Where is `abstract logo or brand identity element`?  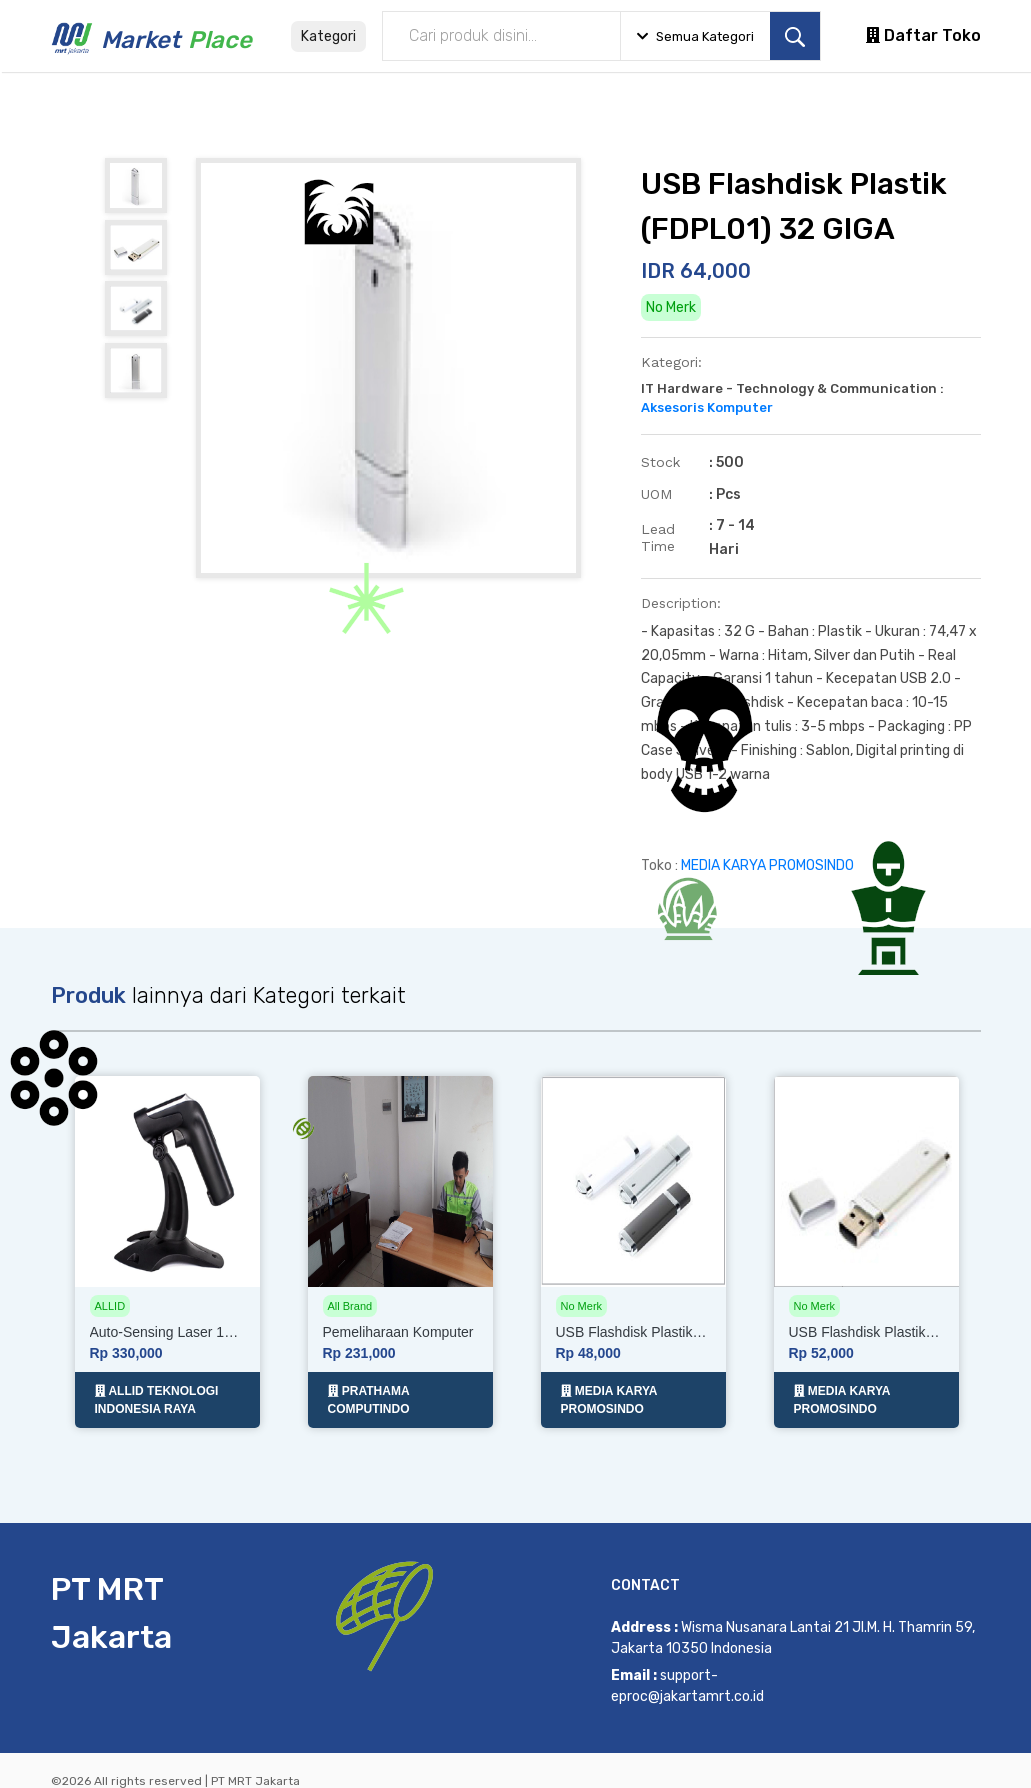
abstract logo or brand identity element is located at coordinates (303, 1128).